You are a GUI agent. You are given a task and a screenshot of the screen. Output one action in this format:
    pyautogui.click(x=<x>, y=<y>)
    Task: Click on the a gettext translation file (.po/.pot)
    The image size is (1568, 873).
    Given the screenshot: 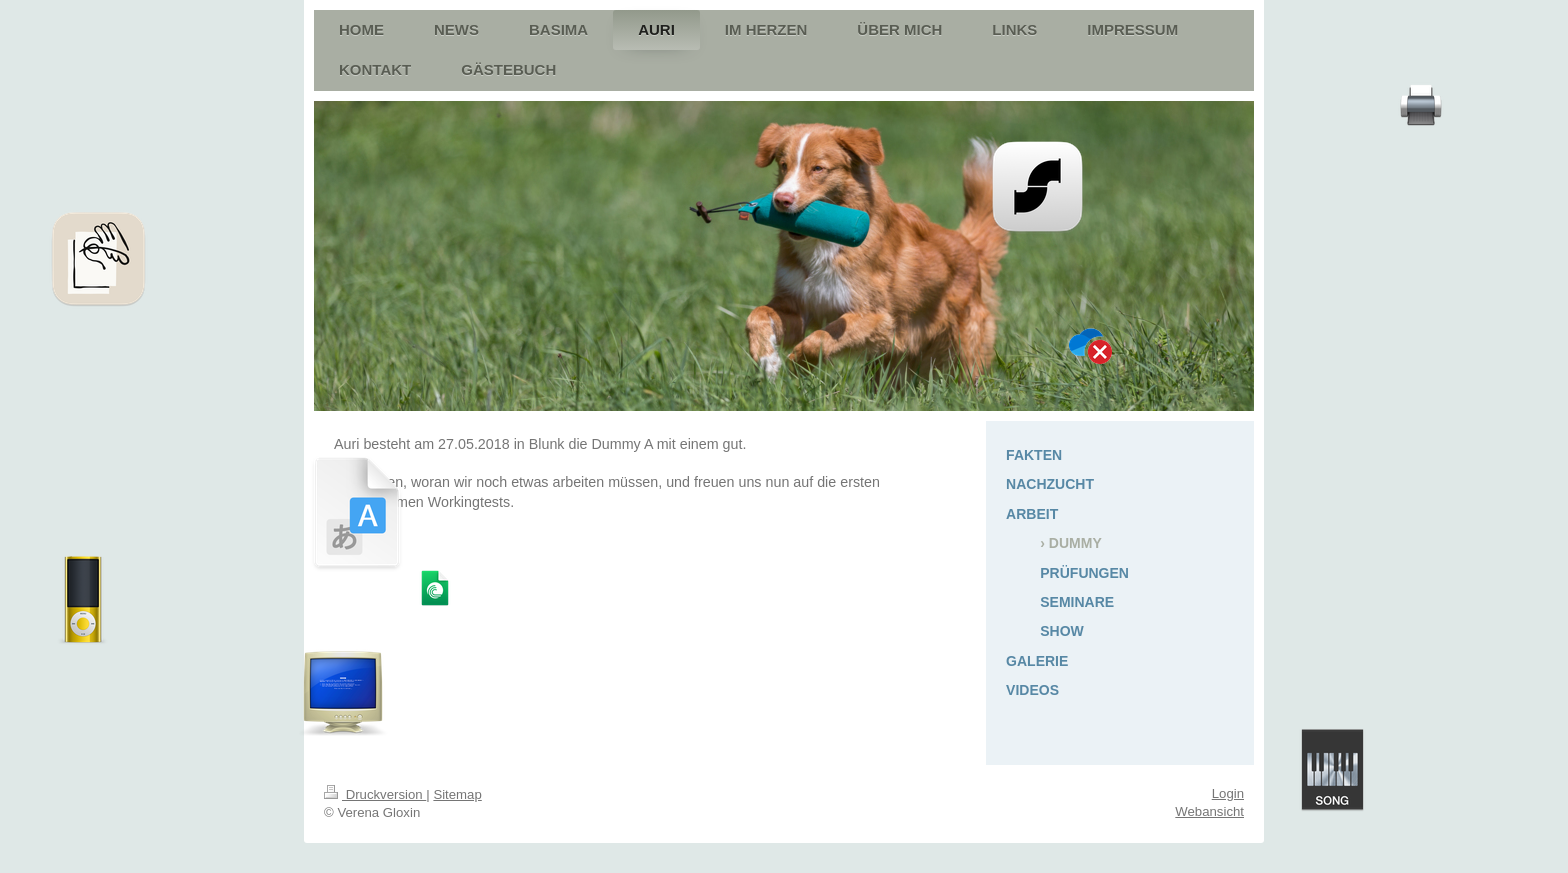 What is the action you would take?
    pyautogui.click(x=357, y=514)
    